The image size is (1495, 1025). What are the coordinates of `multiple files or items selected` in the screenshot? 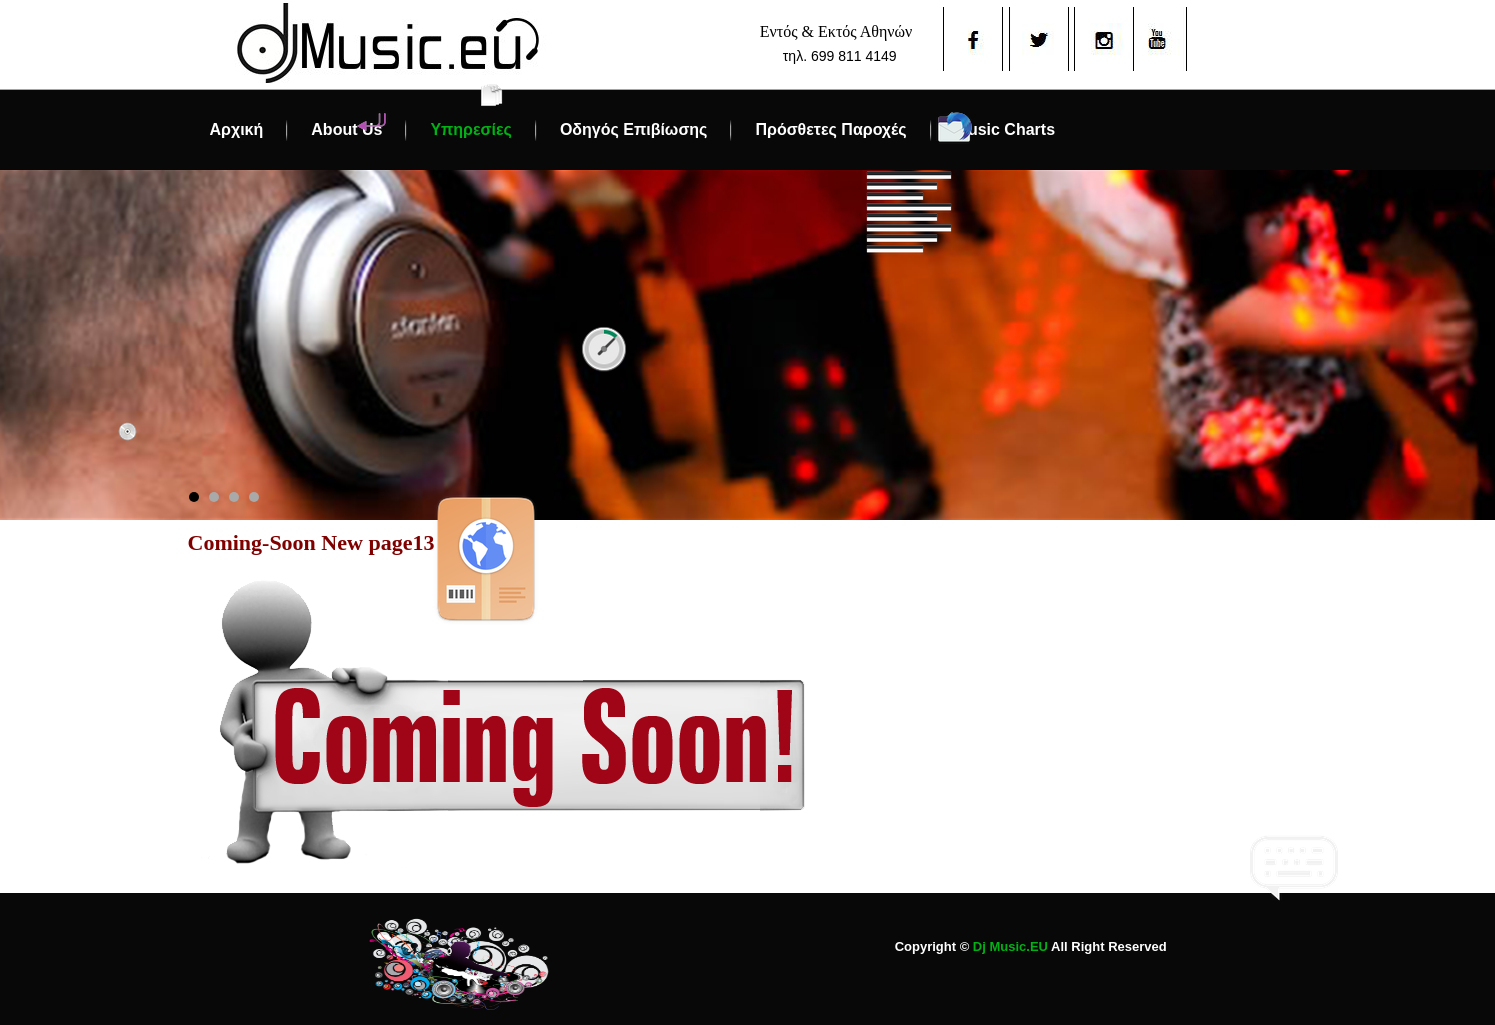 It's located at (491, 95).